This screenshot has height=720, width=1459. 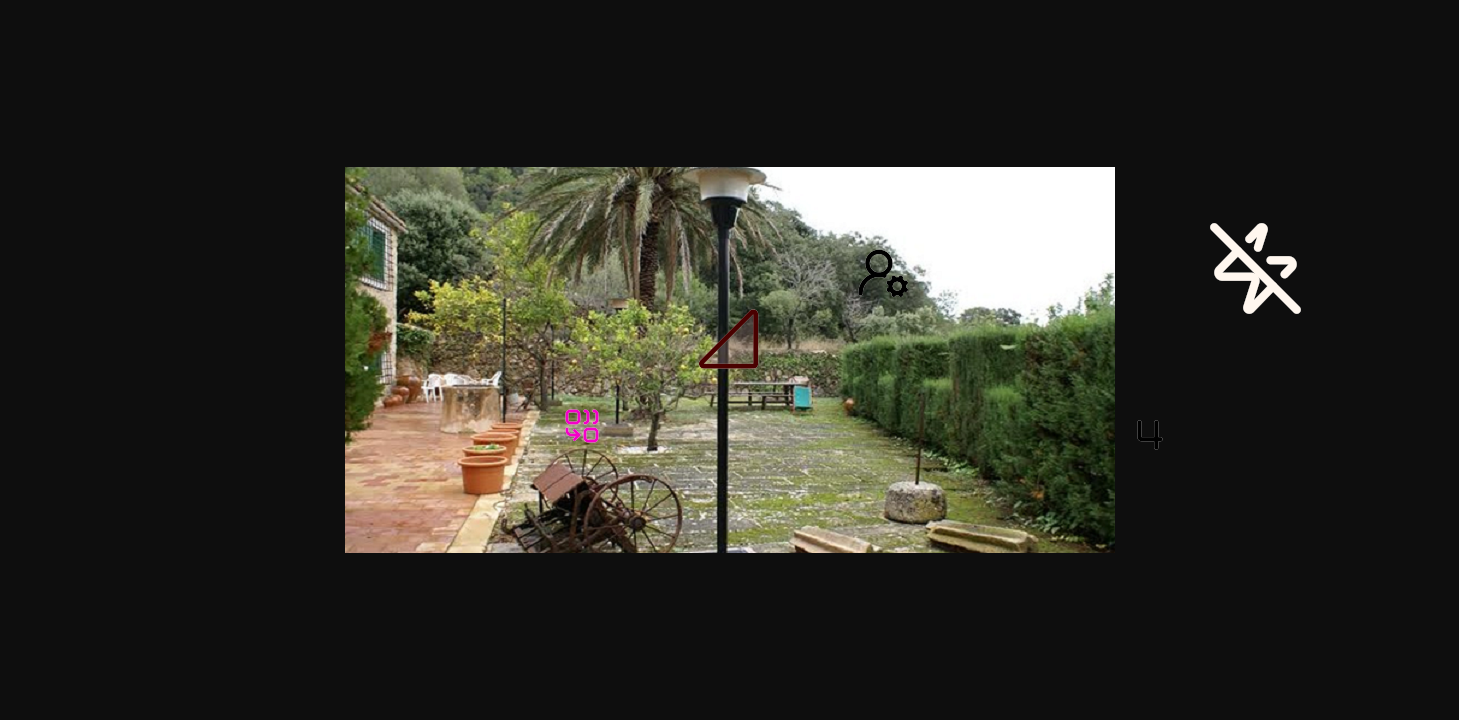 What do you see at coordinates (1150, 435) in the screenshot?
I see `numeric indicator showing the number four` at bounding box center [1150, 435].